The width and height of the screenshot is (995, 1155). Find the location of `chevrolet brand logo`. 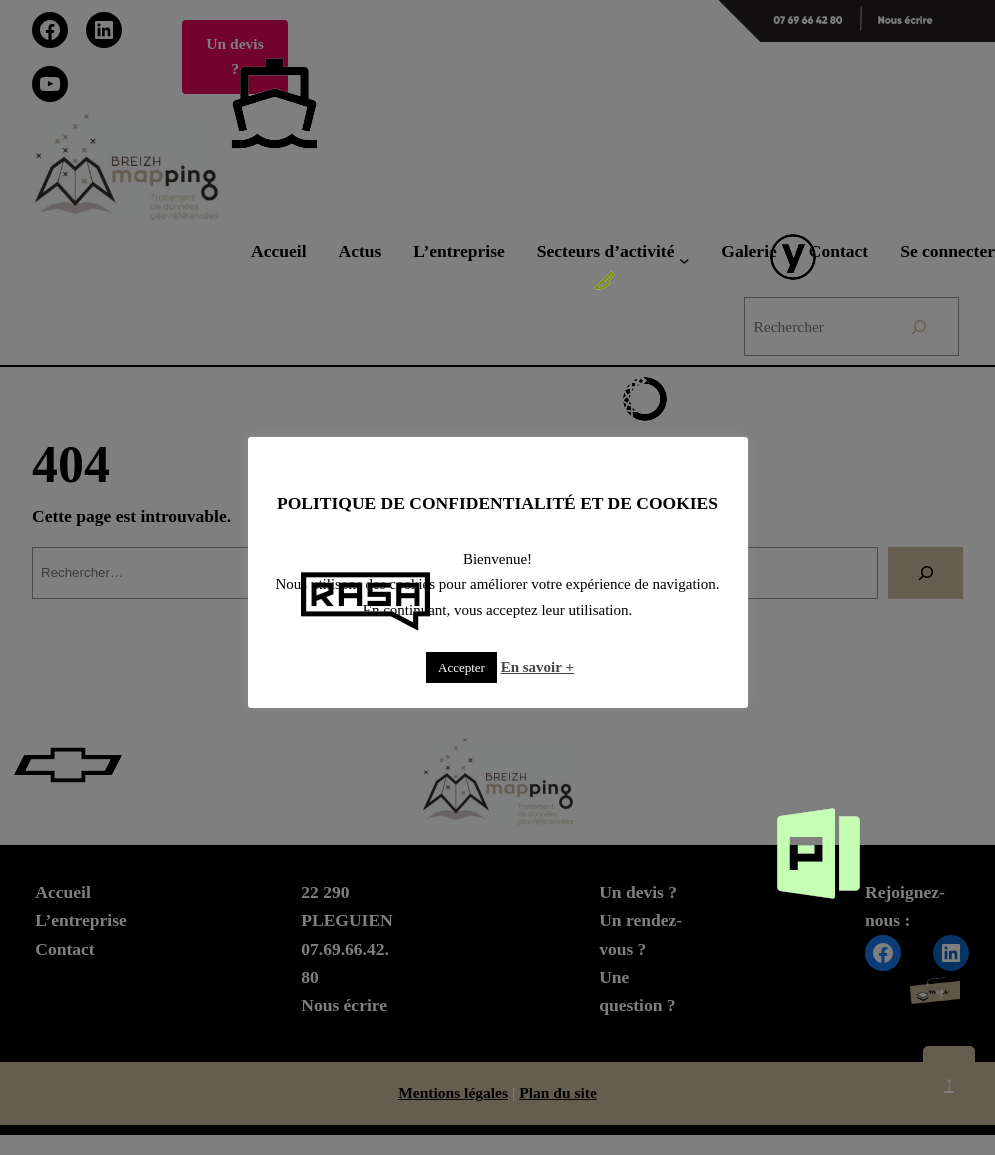

chevrolet brand logo is located at coordinates (68, 765).